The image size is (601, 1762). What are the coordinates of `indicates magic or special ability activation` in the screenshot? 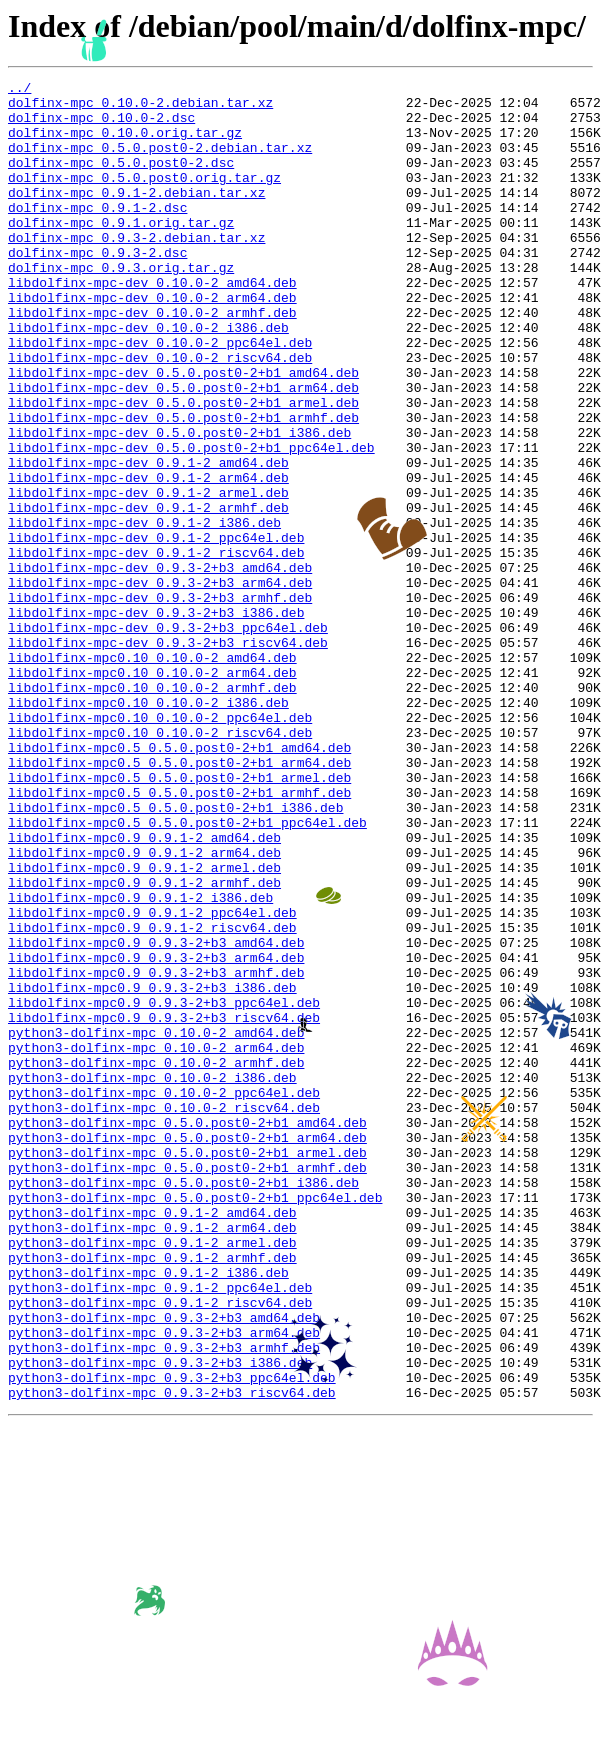 It's located at (323, 1349).